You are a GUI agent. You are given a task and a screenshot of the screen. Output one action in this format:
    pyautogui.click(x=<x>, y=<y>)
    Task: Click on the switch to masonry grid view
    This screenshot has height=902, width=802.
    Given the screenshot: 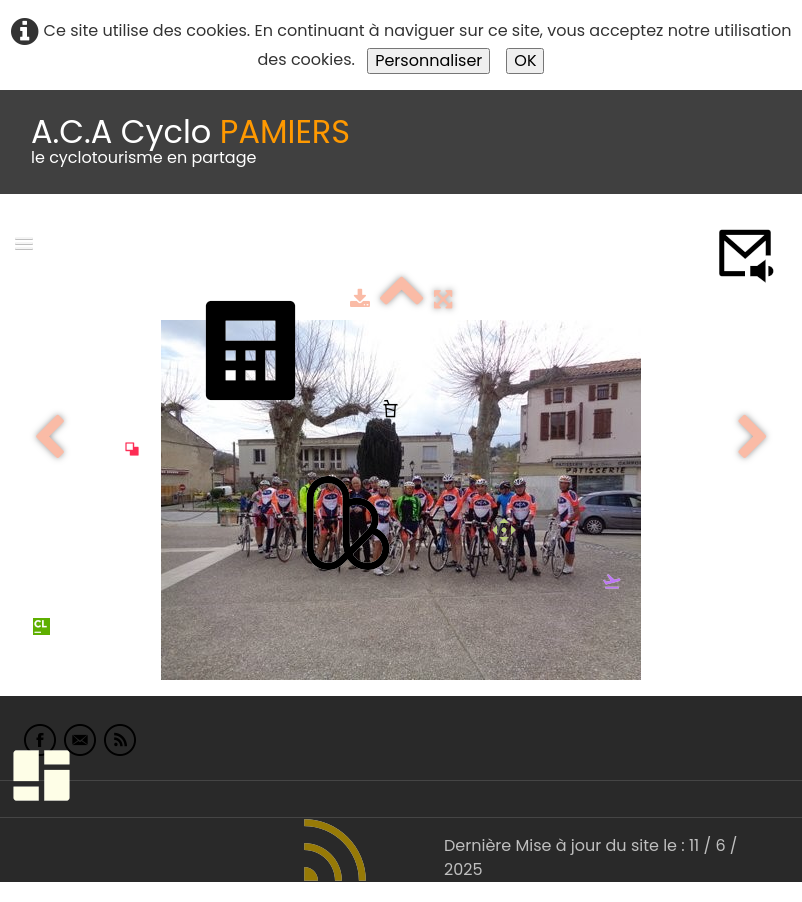 What is the action you would take?
    pyautogui.click(x=41, y=775)
    